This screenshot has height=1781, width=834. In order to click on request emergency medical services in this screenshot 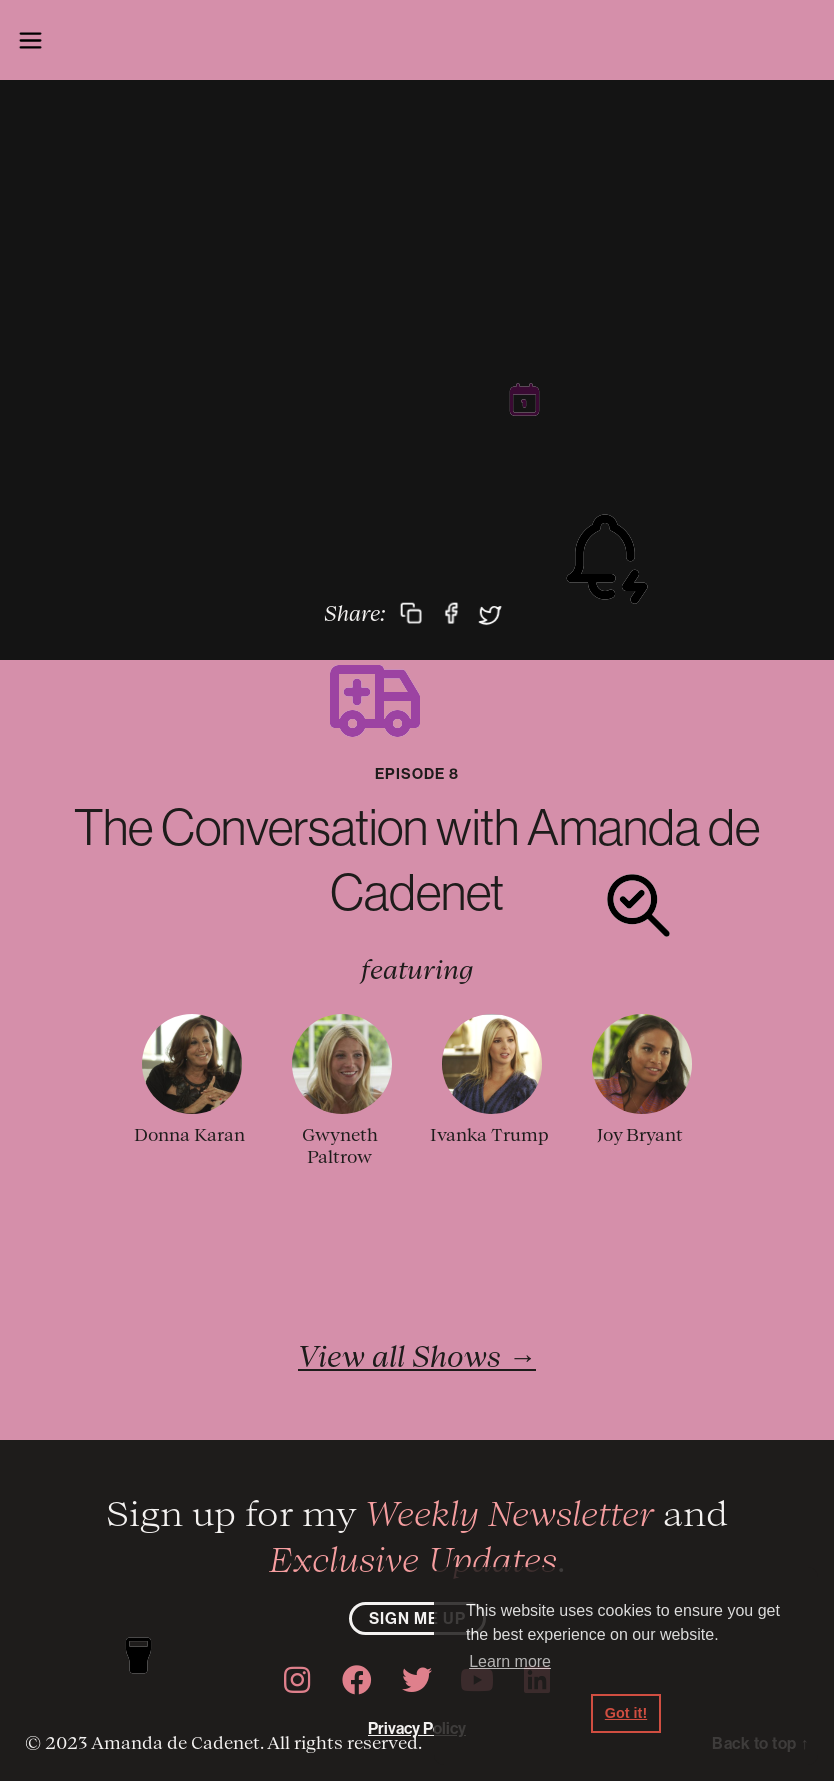, I will do `click(375, 701)`.